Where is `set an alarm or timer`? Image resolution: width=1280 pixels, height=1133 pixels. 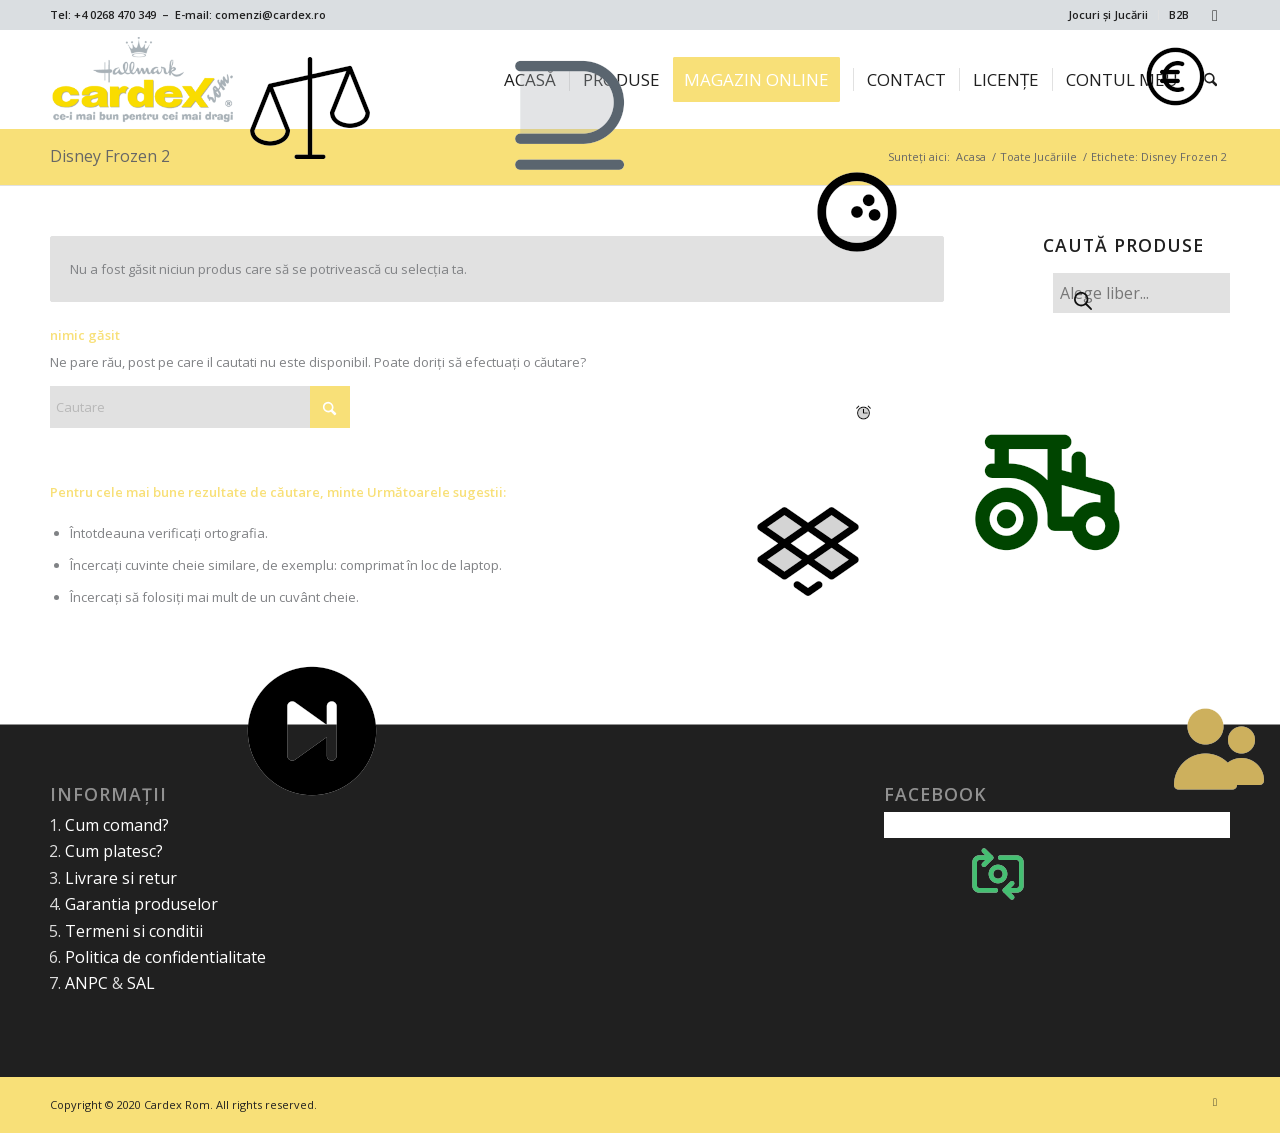 set an alarm or timer is located at coordinates (863, 412).